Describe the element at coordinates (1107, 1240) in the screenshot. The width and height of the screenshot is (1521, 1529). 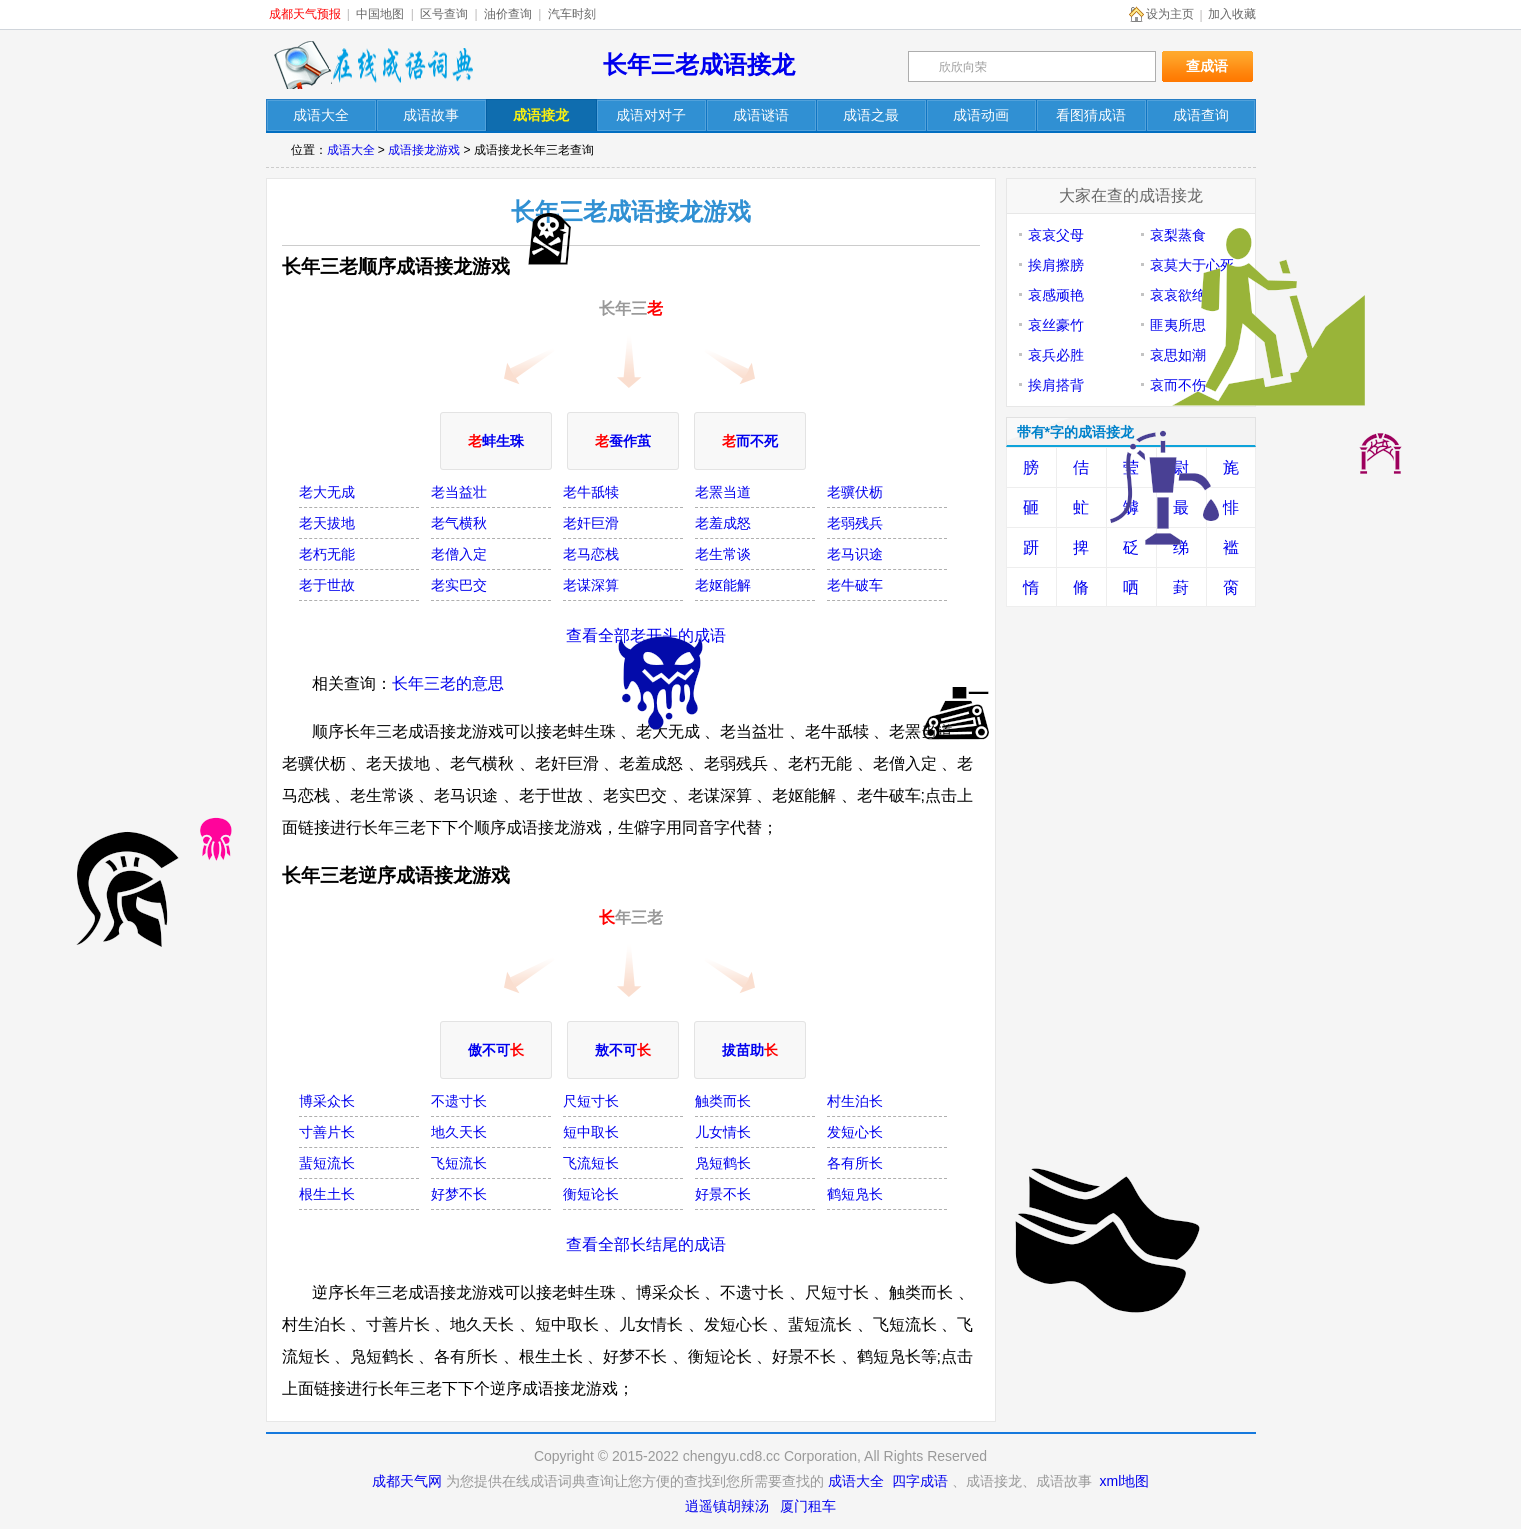
I see `wooden clogs footwear item in a game inventory` at that location.